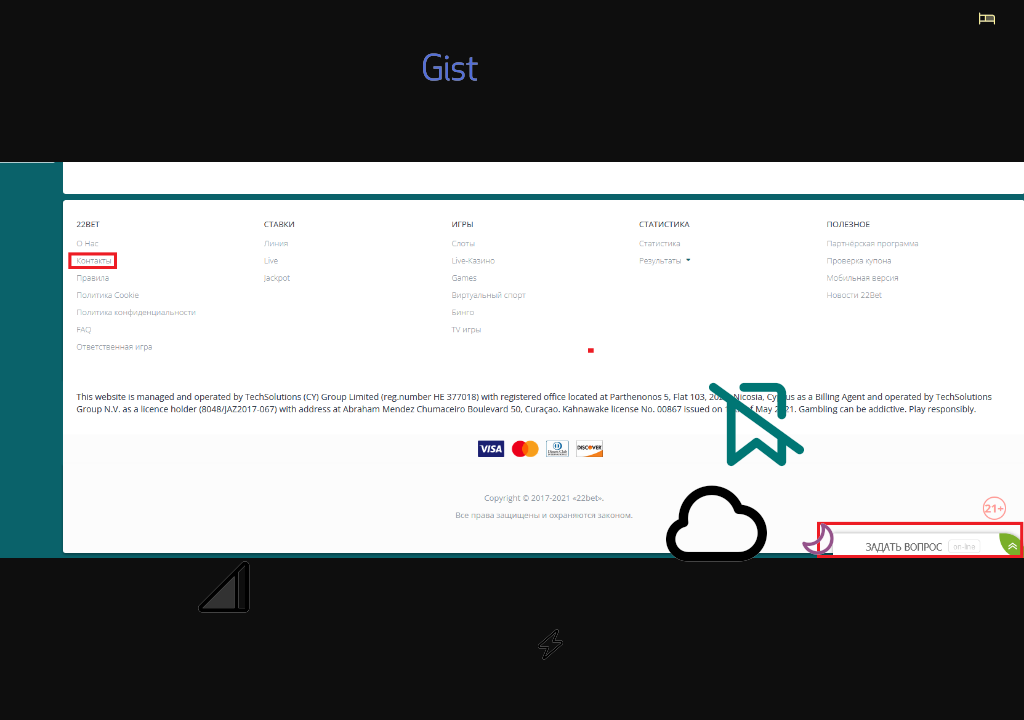 The image size is (1024, 720). Describe the element at coordinates (756, 424) in the screenshot. I see `remove bookmark from saved items` at that location.